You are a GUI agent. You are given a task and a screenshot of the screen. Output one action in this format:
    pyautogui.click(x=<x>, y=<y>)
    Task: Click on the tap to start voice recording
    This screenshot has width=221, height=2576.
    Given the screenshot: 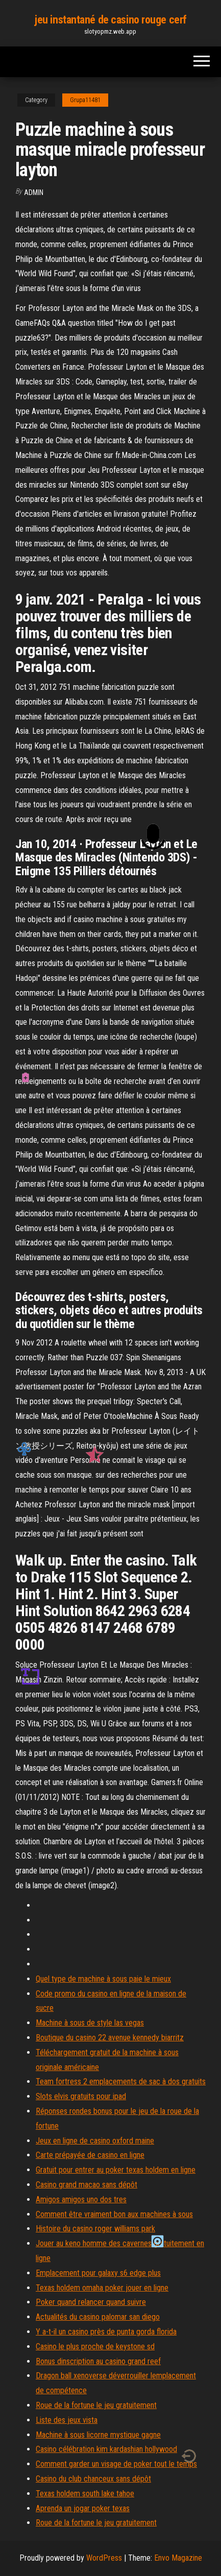 What is the action you would take?
    pyautogui.click(x=153, y=837)
    